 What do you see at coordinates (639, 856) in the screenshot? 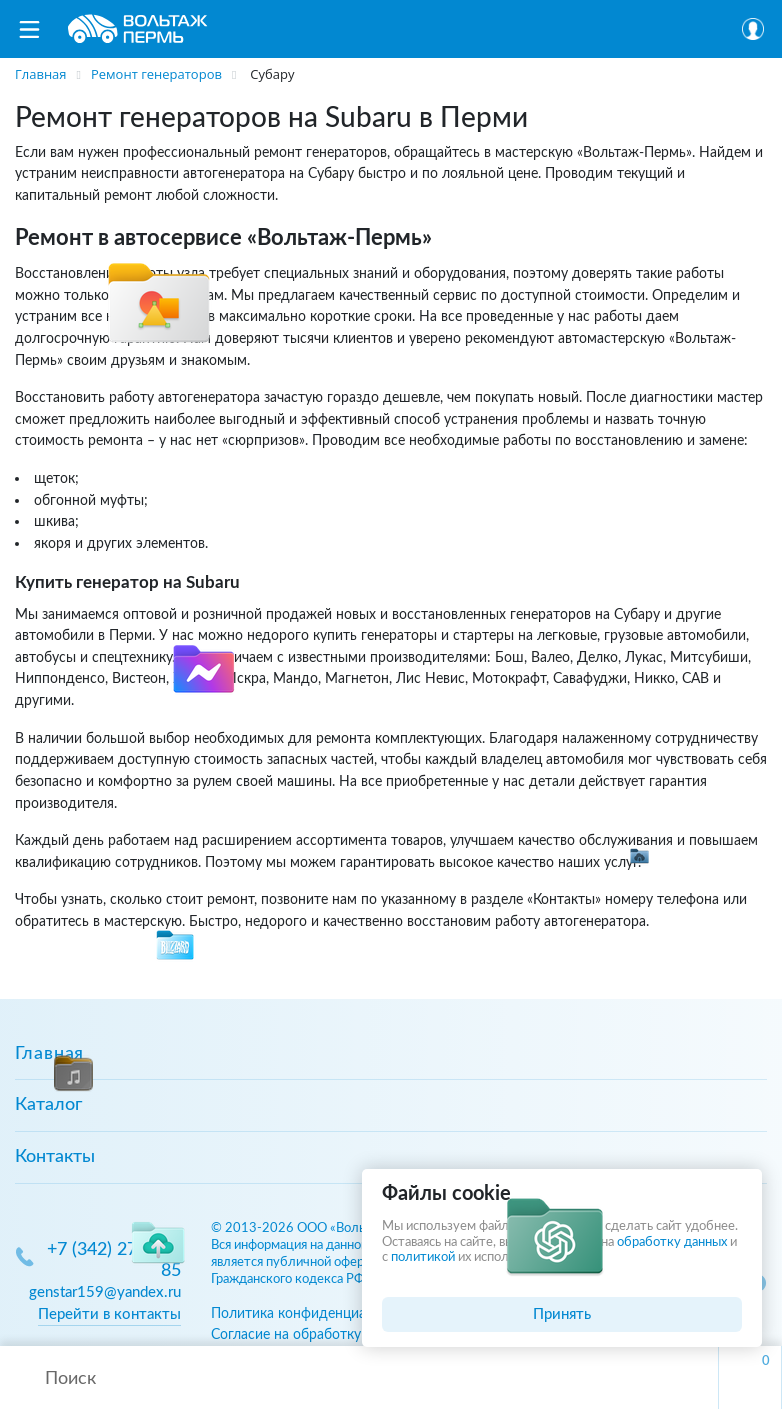
I see `open downloads folder` at bounding box center [639, 856].